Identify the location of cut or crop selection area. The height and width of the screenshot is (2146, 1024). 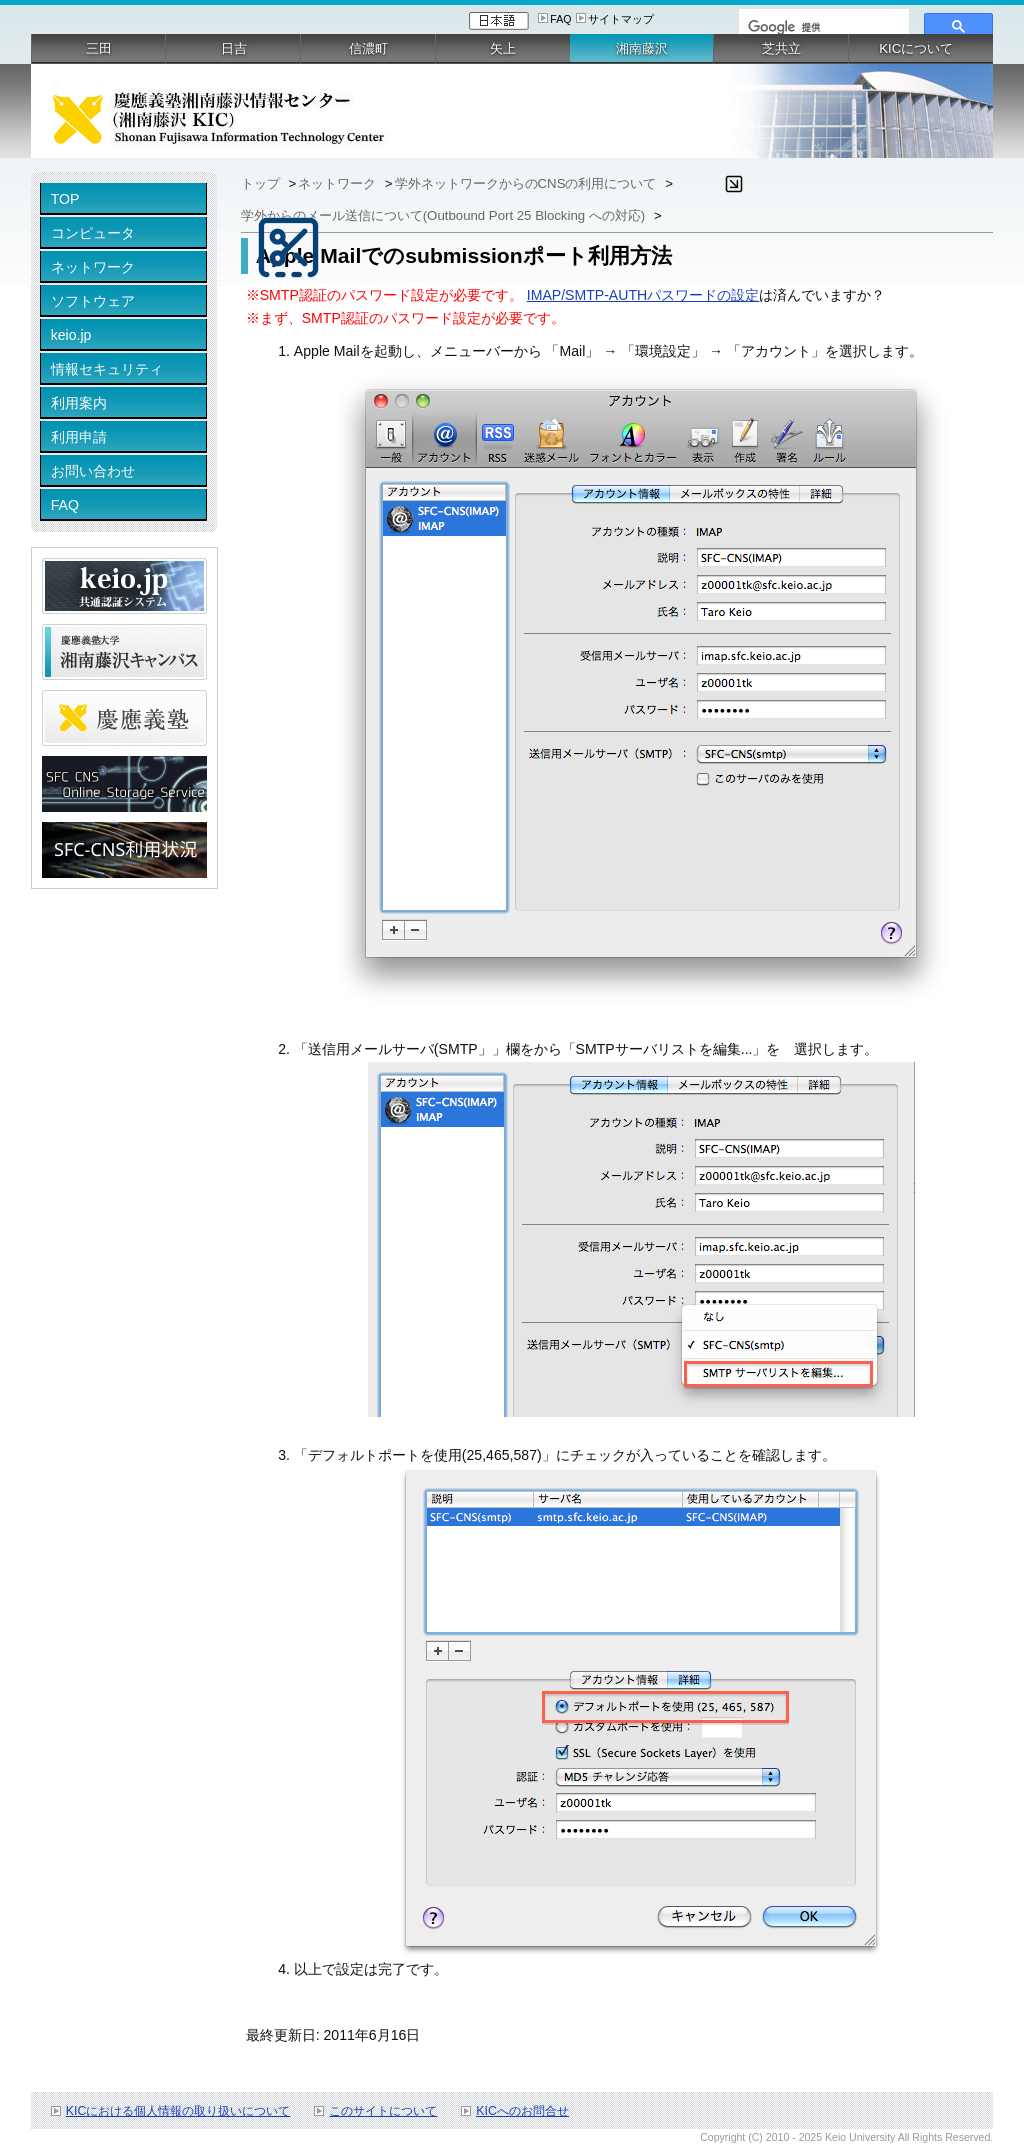
(288, 247).